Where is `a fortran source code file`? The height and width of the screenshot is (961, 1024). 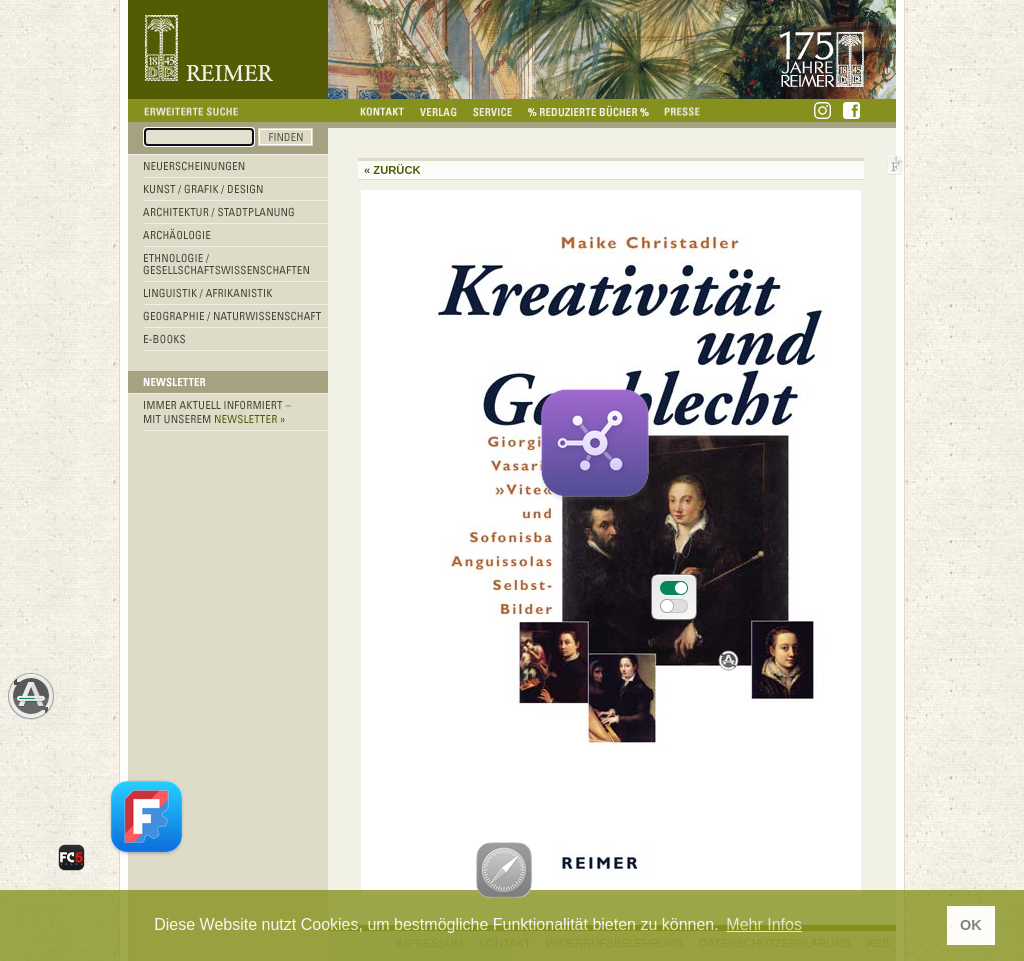
a fortran source code file is located at coordinates (895, 165).